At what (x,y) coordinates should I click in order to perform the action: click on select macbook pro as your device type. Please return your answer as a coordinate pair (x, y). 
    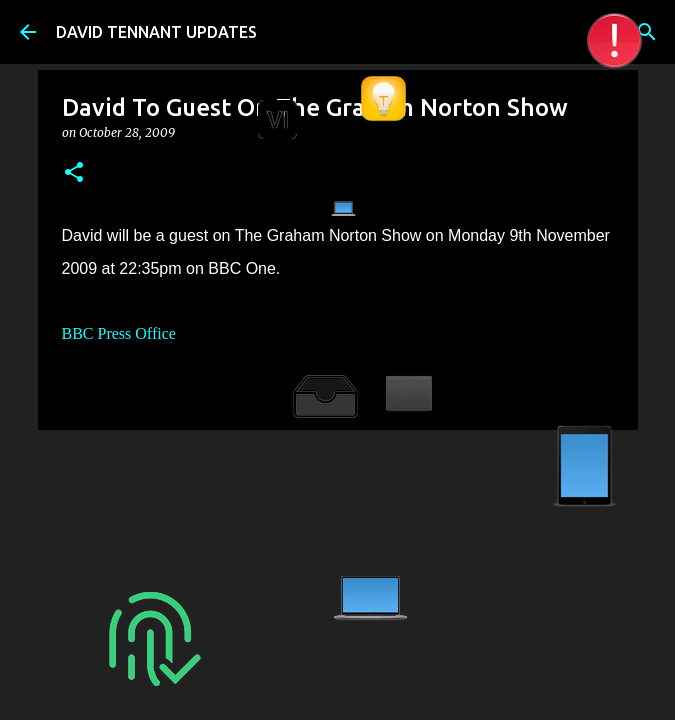
    Looking at the image, I should click on (370, 595).